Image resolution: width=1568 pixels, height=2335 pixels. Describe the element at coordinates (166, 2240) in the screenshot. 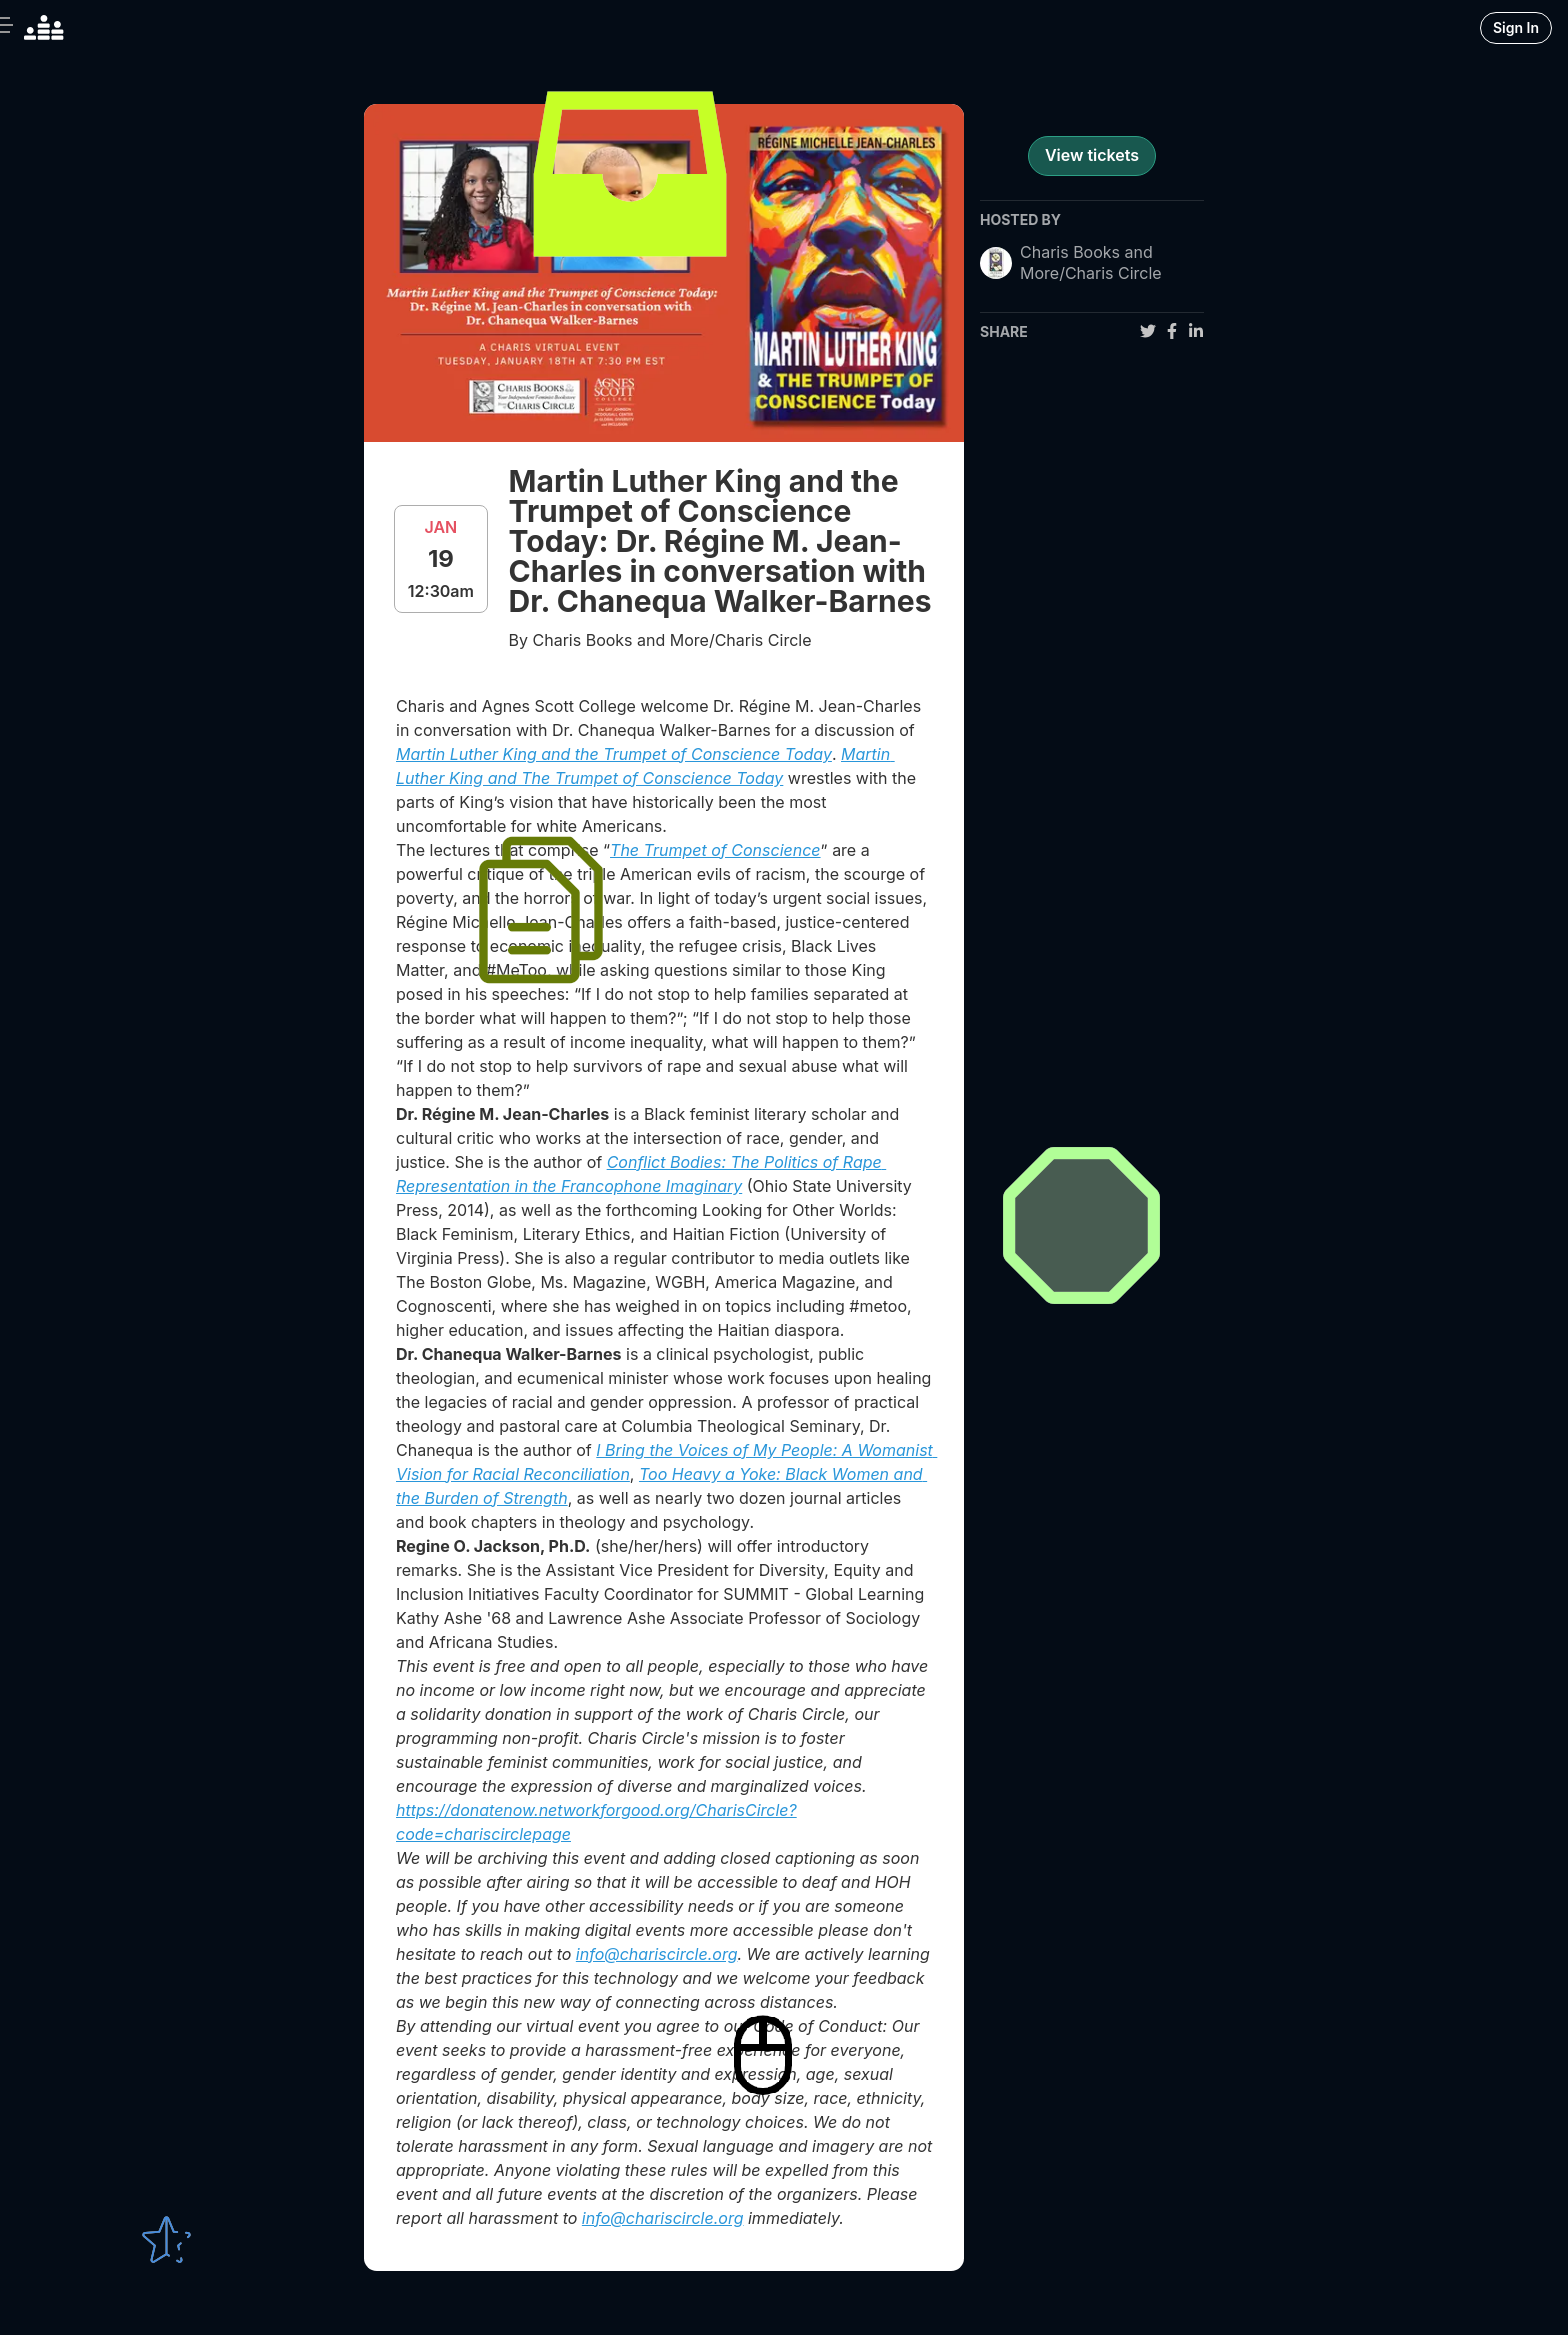

I see `indicates a partial or half-star rating` at that location.